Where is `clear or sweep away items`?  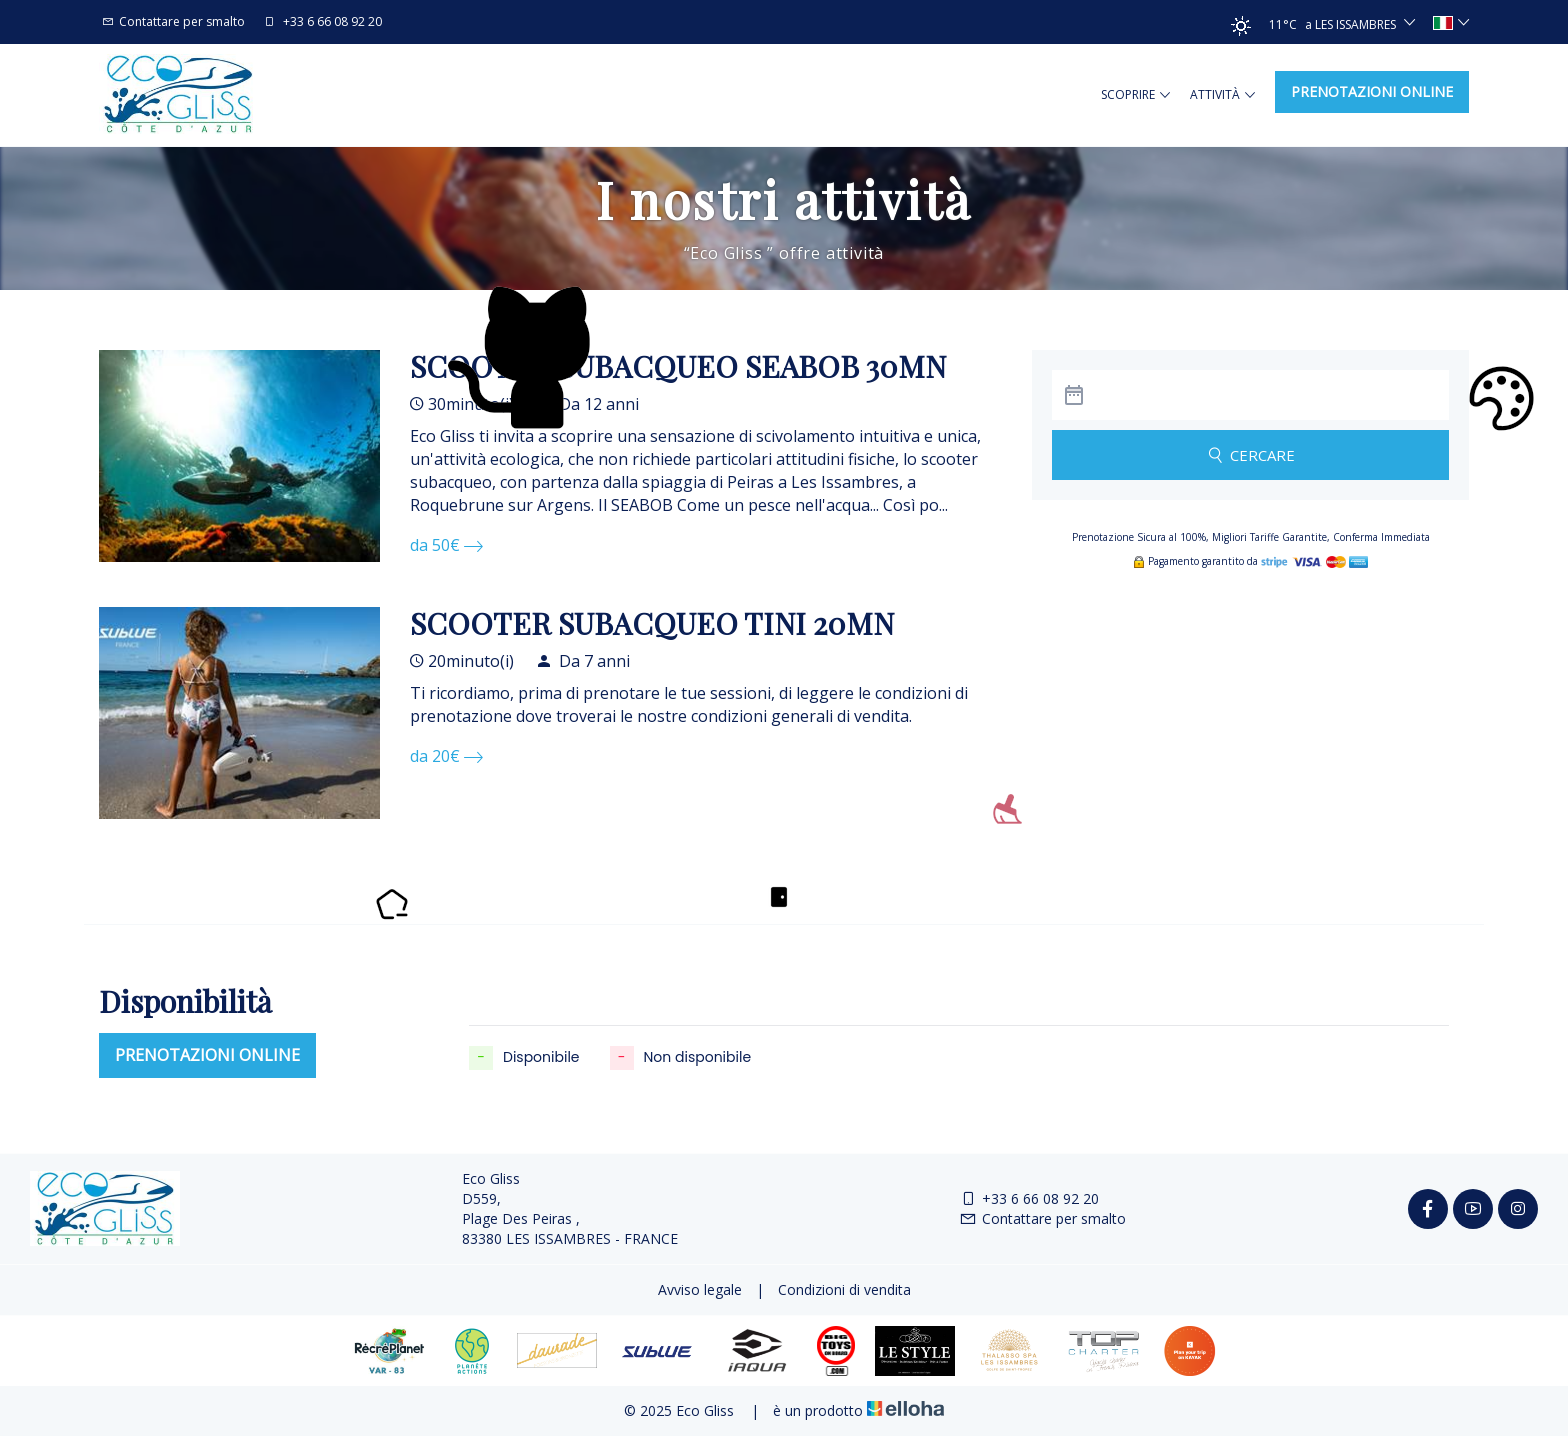 clear or sweep away items is located at coordinates (1007, 810).